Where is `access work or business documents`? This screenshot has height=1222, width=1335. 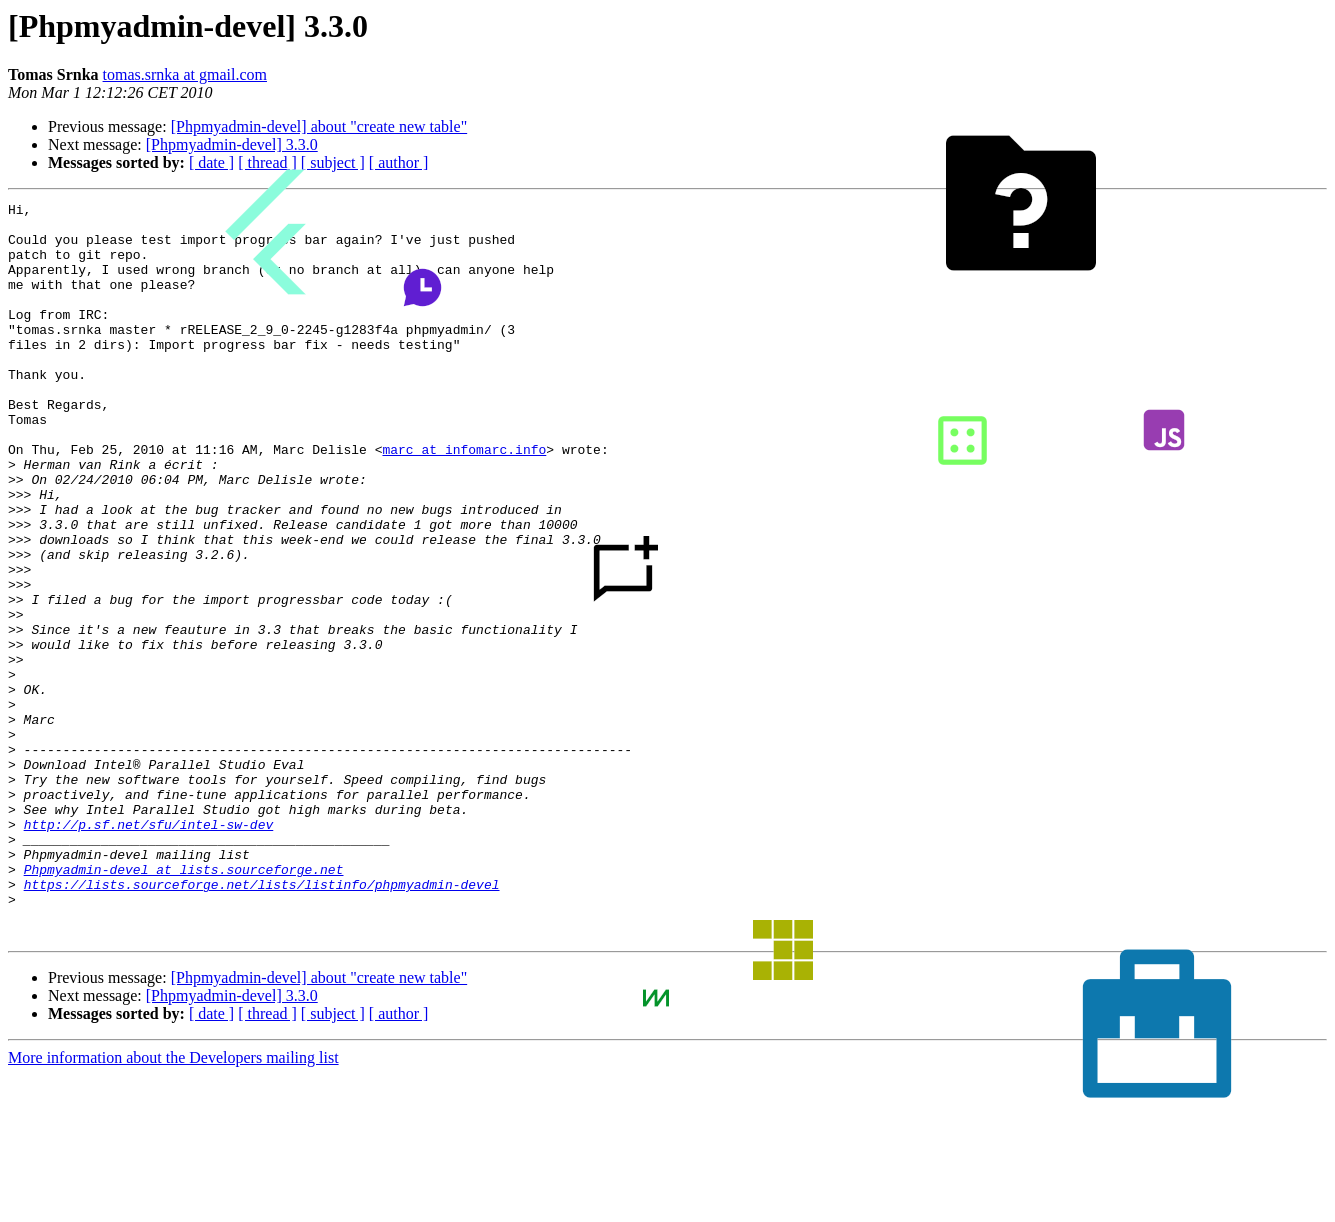
access work or business documents is located at coordinates (1157, 1031).